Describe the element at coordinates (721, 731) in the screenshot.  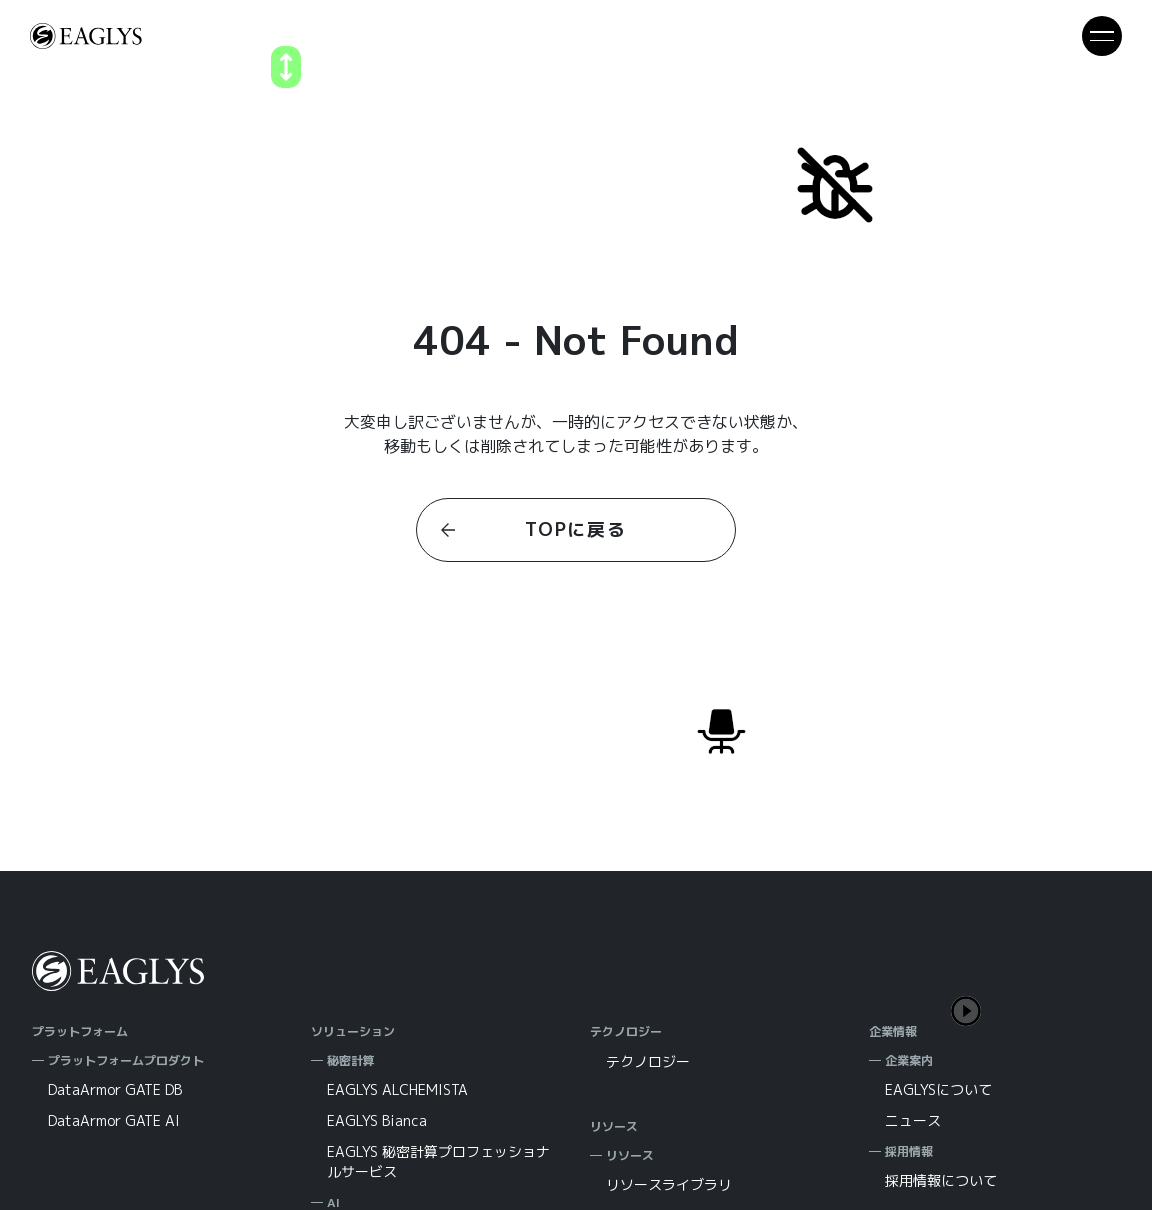
I see `workspace or office settings` at that location.